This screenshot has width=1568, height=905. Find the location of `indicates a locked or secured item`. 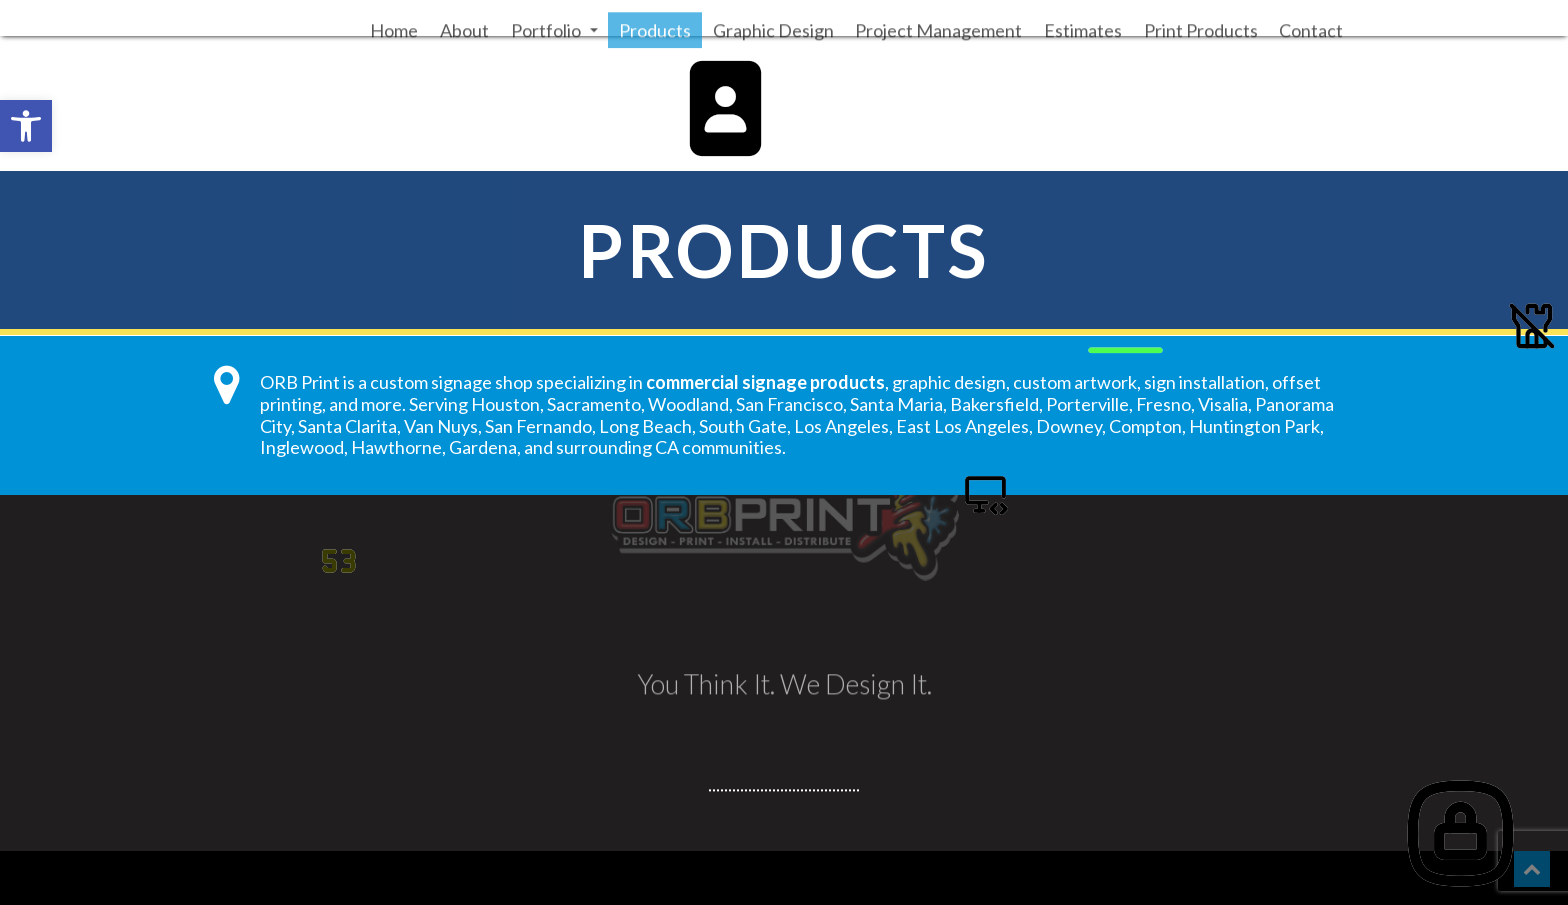

indicates a locked or secured item is located at coordinates (1460, 833).